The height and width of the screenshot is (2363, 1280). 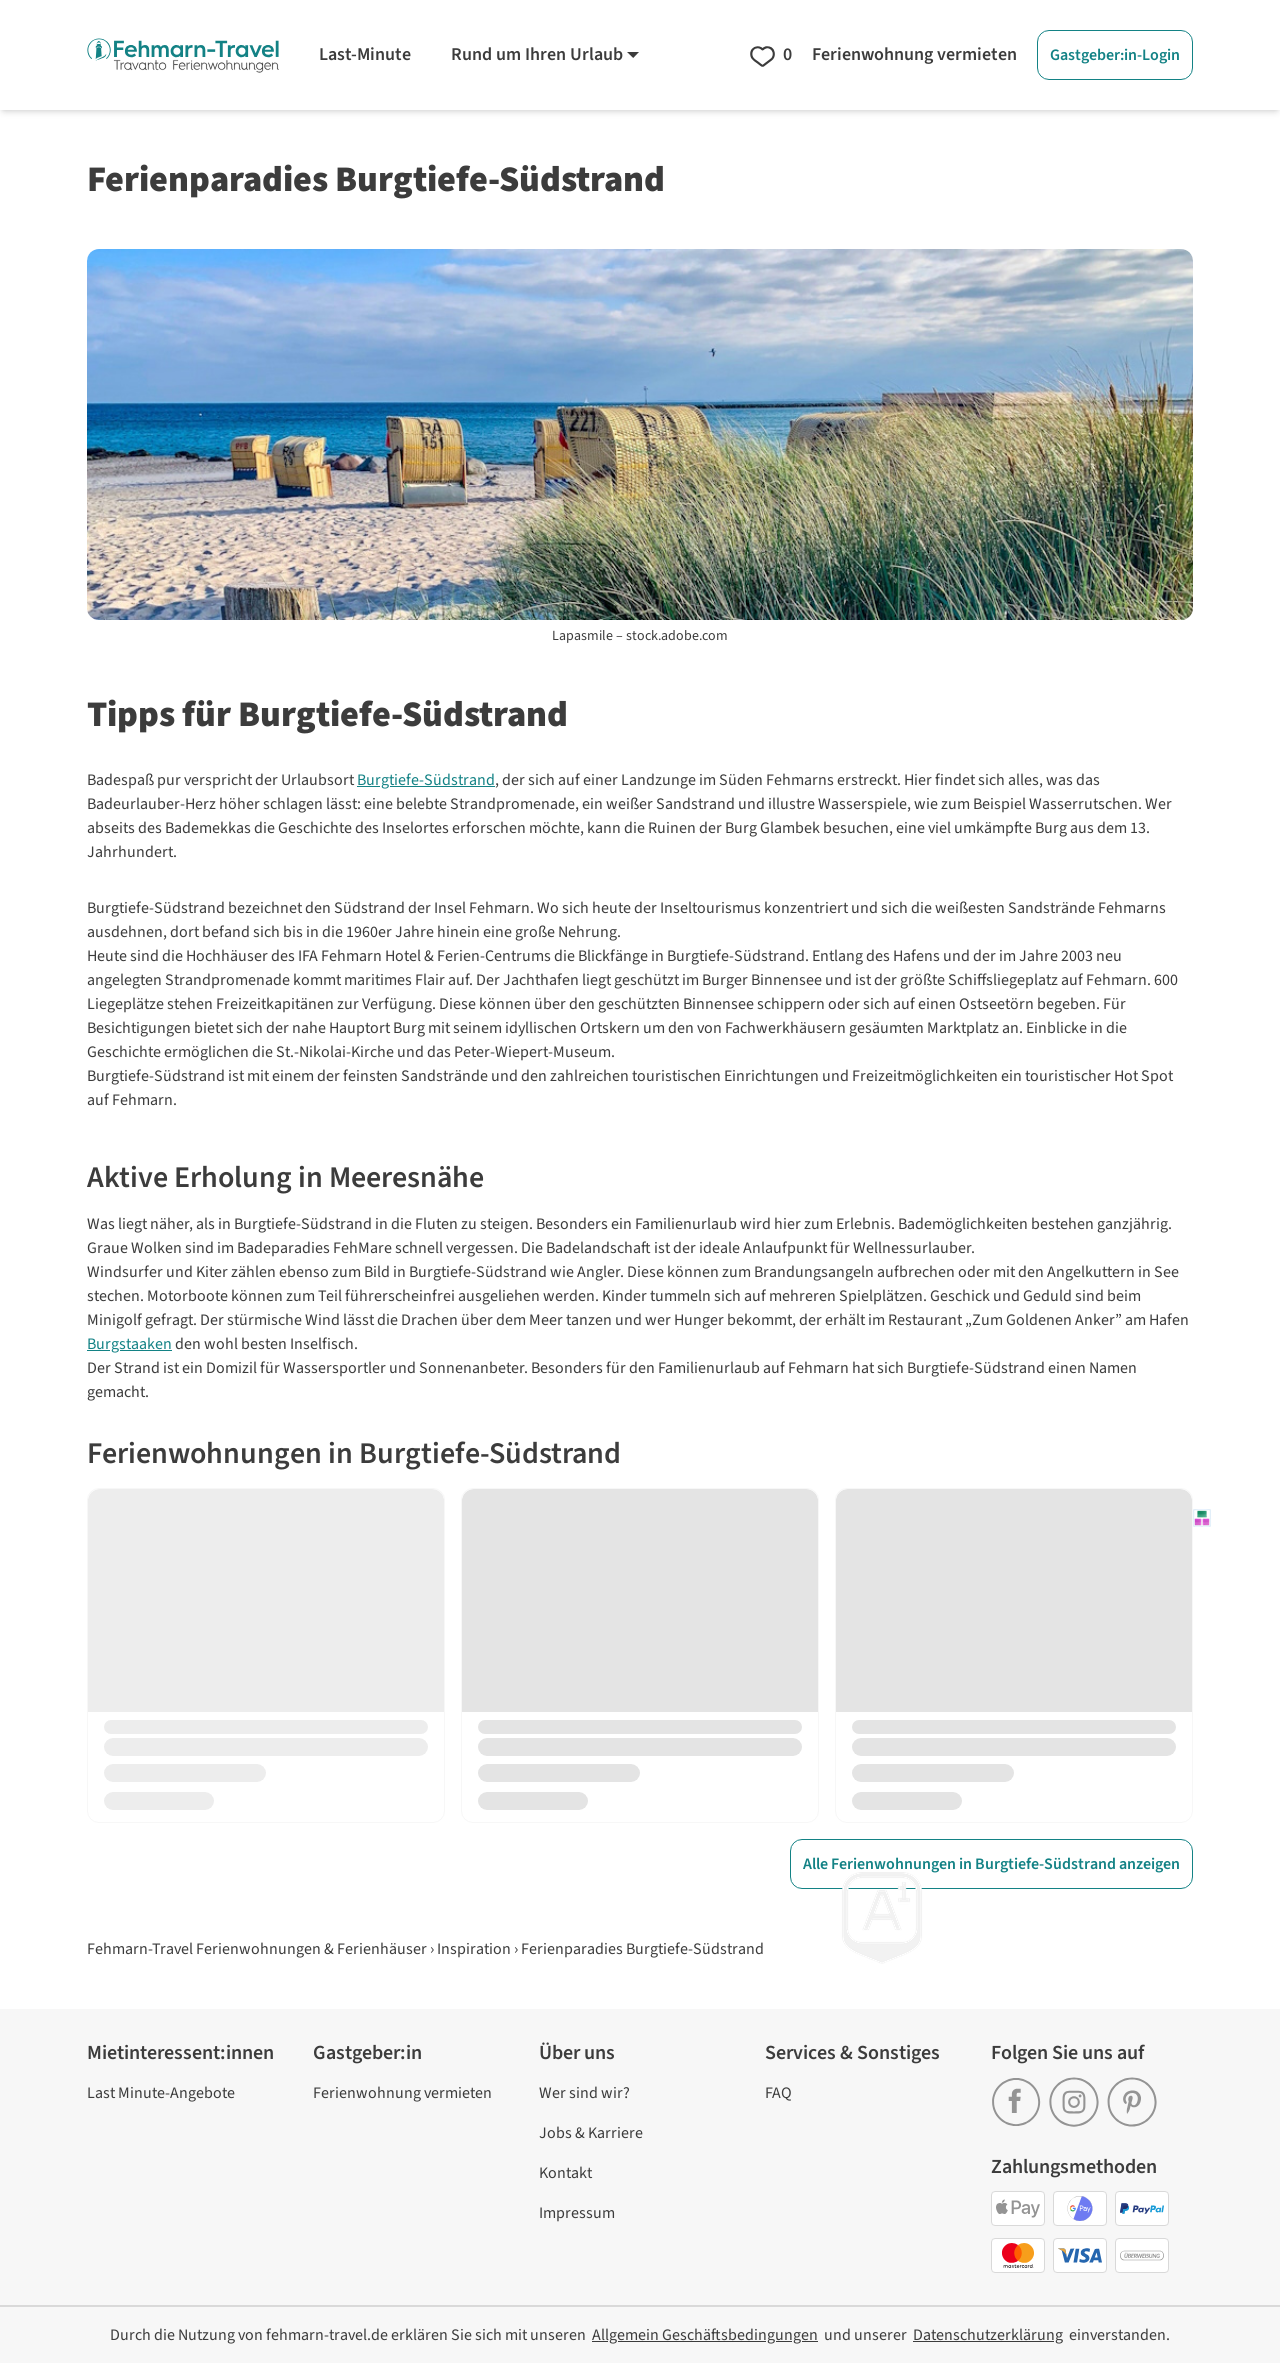 What do you see at coordinates (882, 1918) in the screenshot?
I see `indicates active keyboard input mode` at bounding box center [882, 1918].